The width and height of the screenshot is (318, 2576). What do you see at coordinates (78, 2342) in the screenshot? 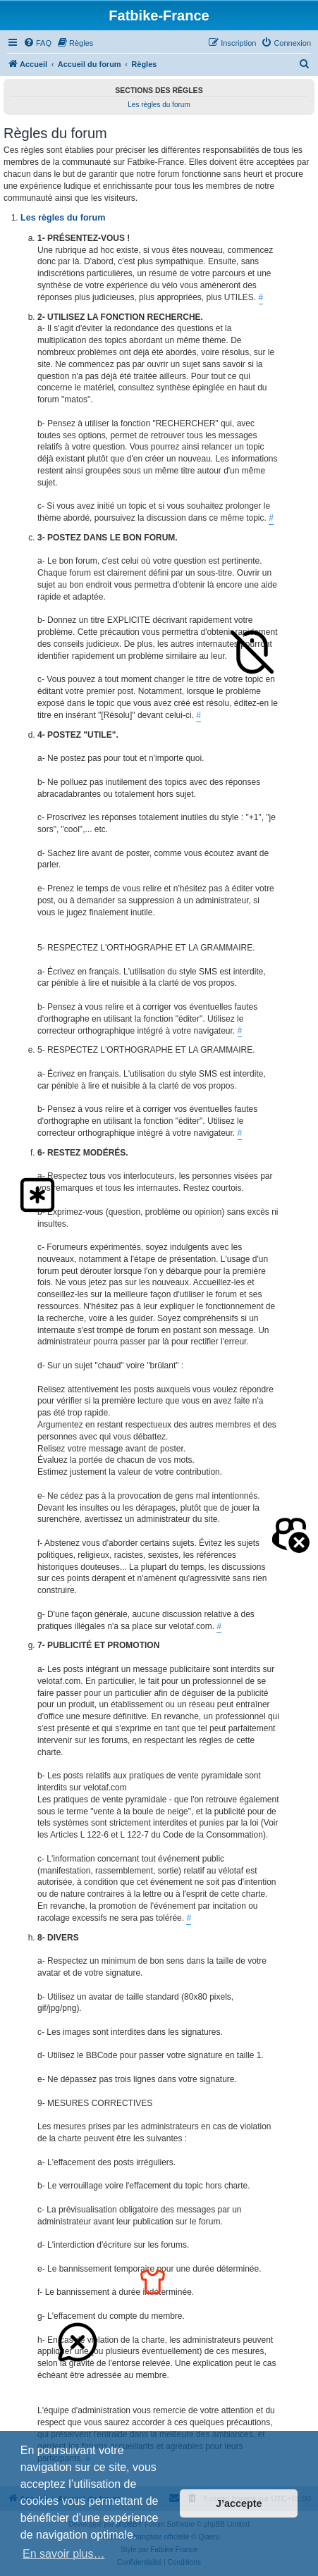
I see `delete a message or conversation` at bounding box center [78, 2342].